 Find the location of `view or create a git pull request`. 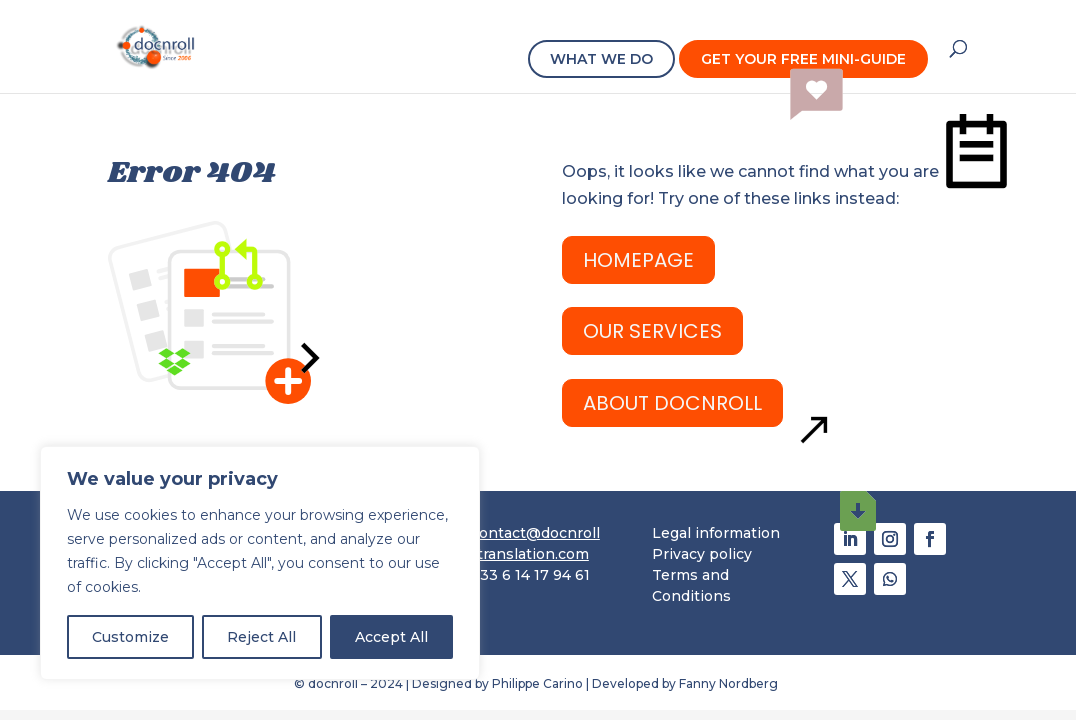

view or create a git pull request is located at coordinates (238, 265).